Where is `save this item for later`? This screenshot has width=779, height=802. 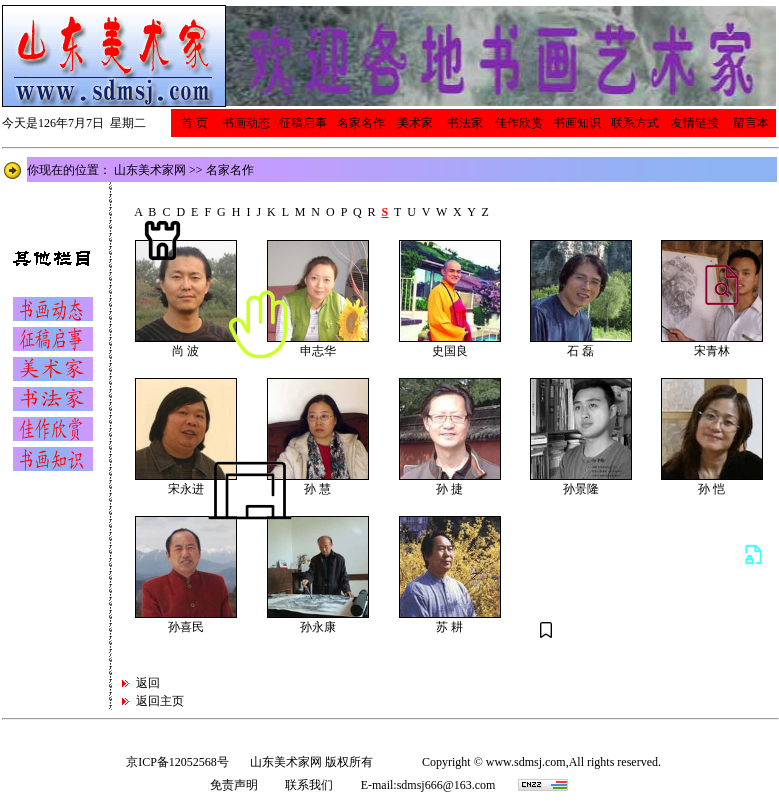 save this item for later is located at coordinates (546, 630).